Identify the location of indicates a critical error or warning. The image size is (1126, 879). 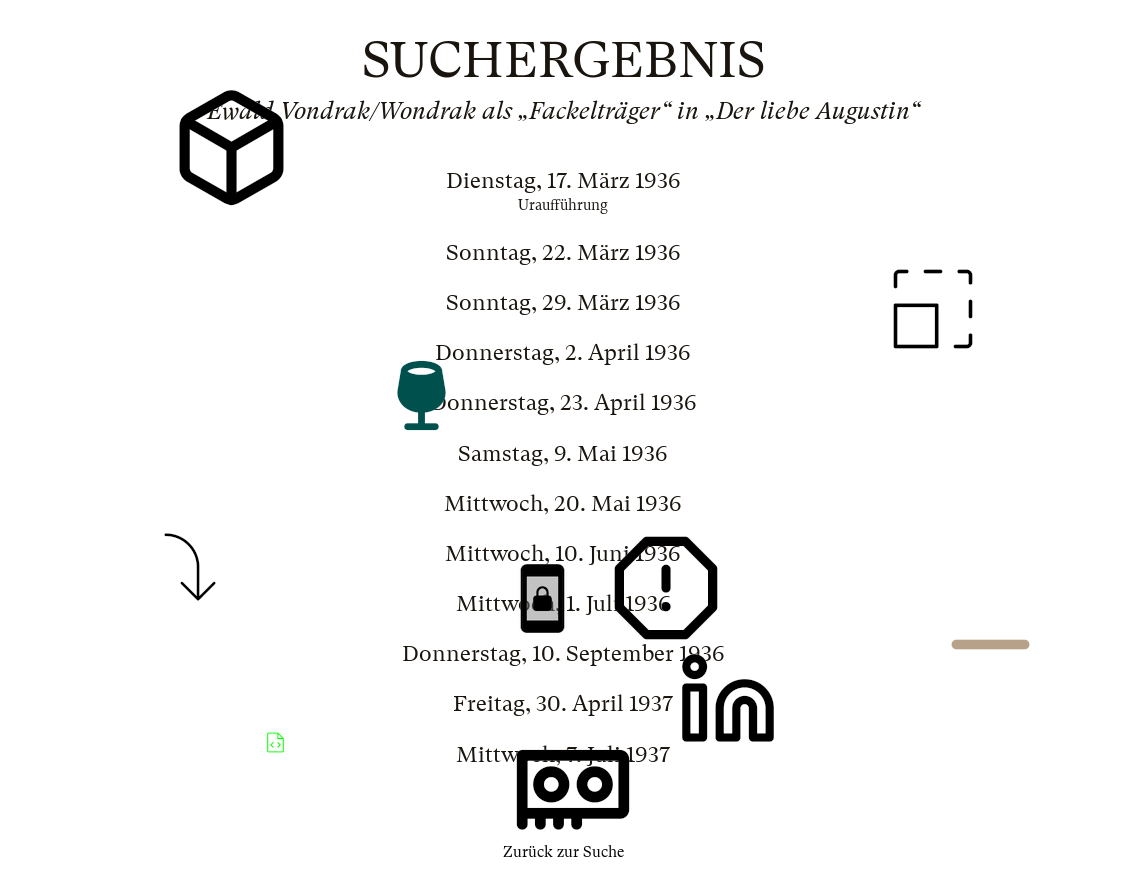
(666, 588).